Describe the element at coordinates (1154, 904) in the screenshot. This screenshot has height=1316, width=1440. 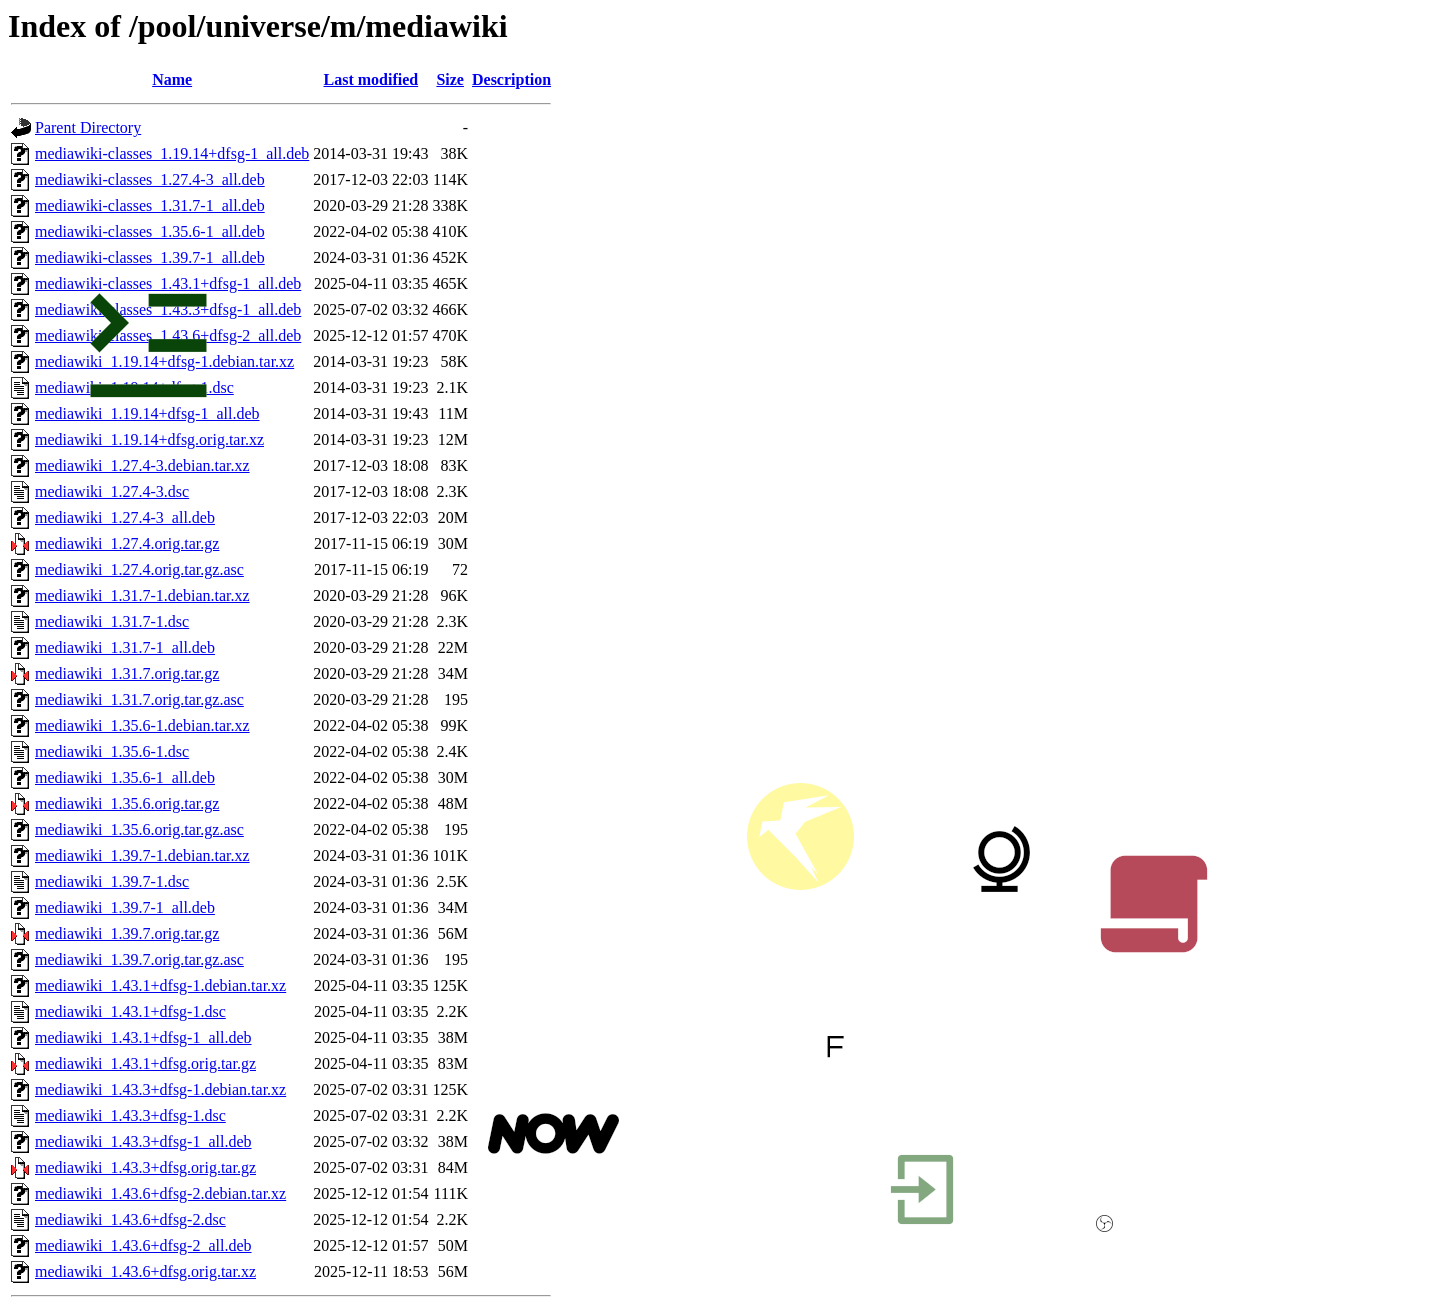
I see `view document or file details` at that location.